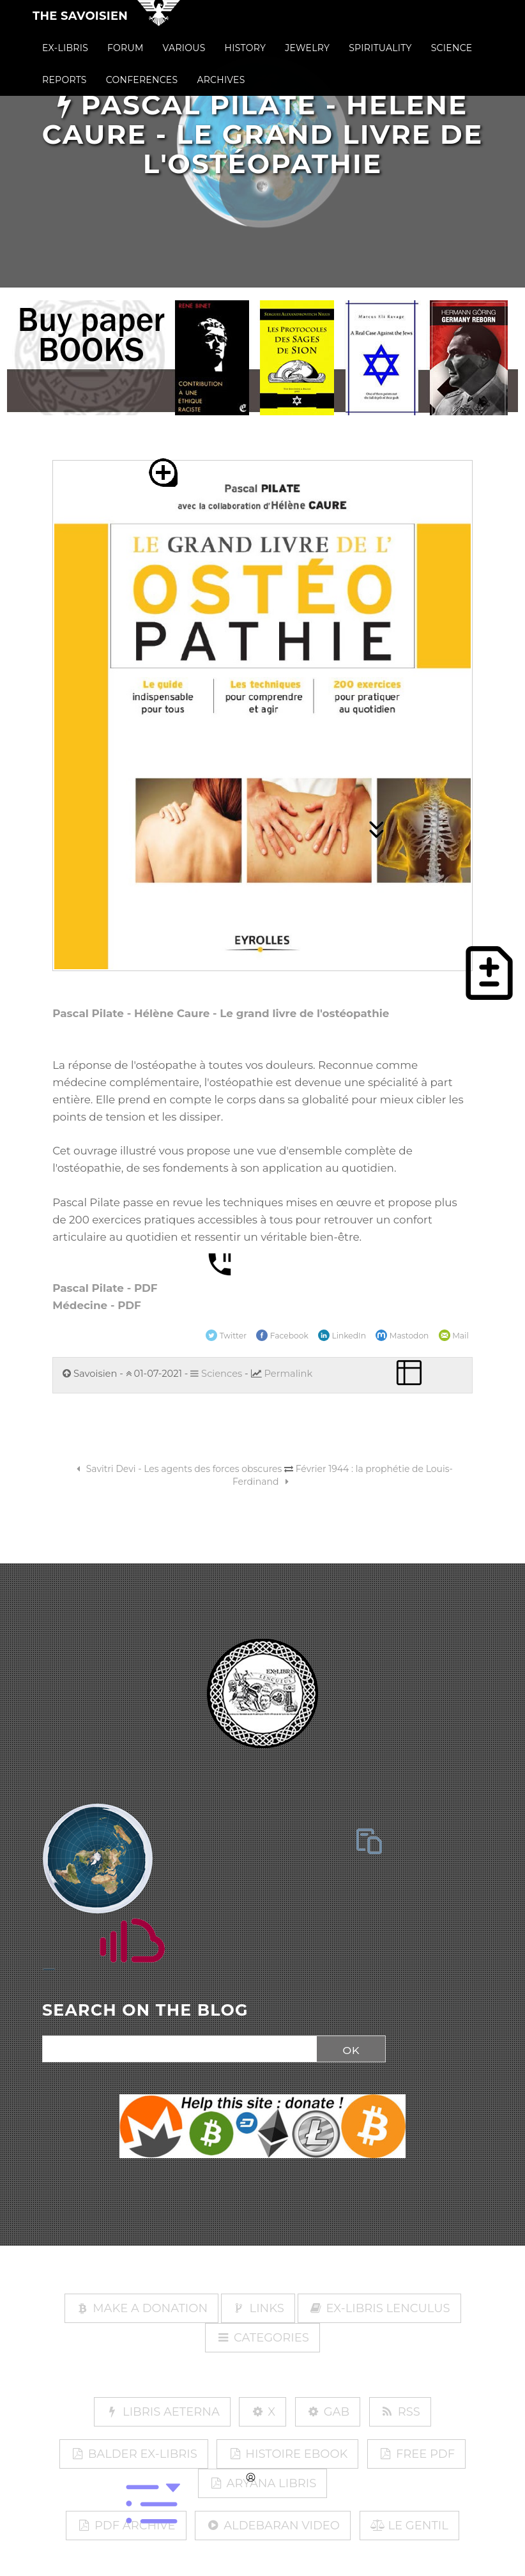  What do you see at coordinates (163, 472) in the screenshot?
I see `zoom in on image` at bounding box center [163, 472].